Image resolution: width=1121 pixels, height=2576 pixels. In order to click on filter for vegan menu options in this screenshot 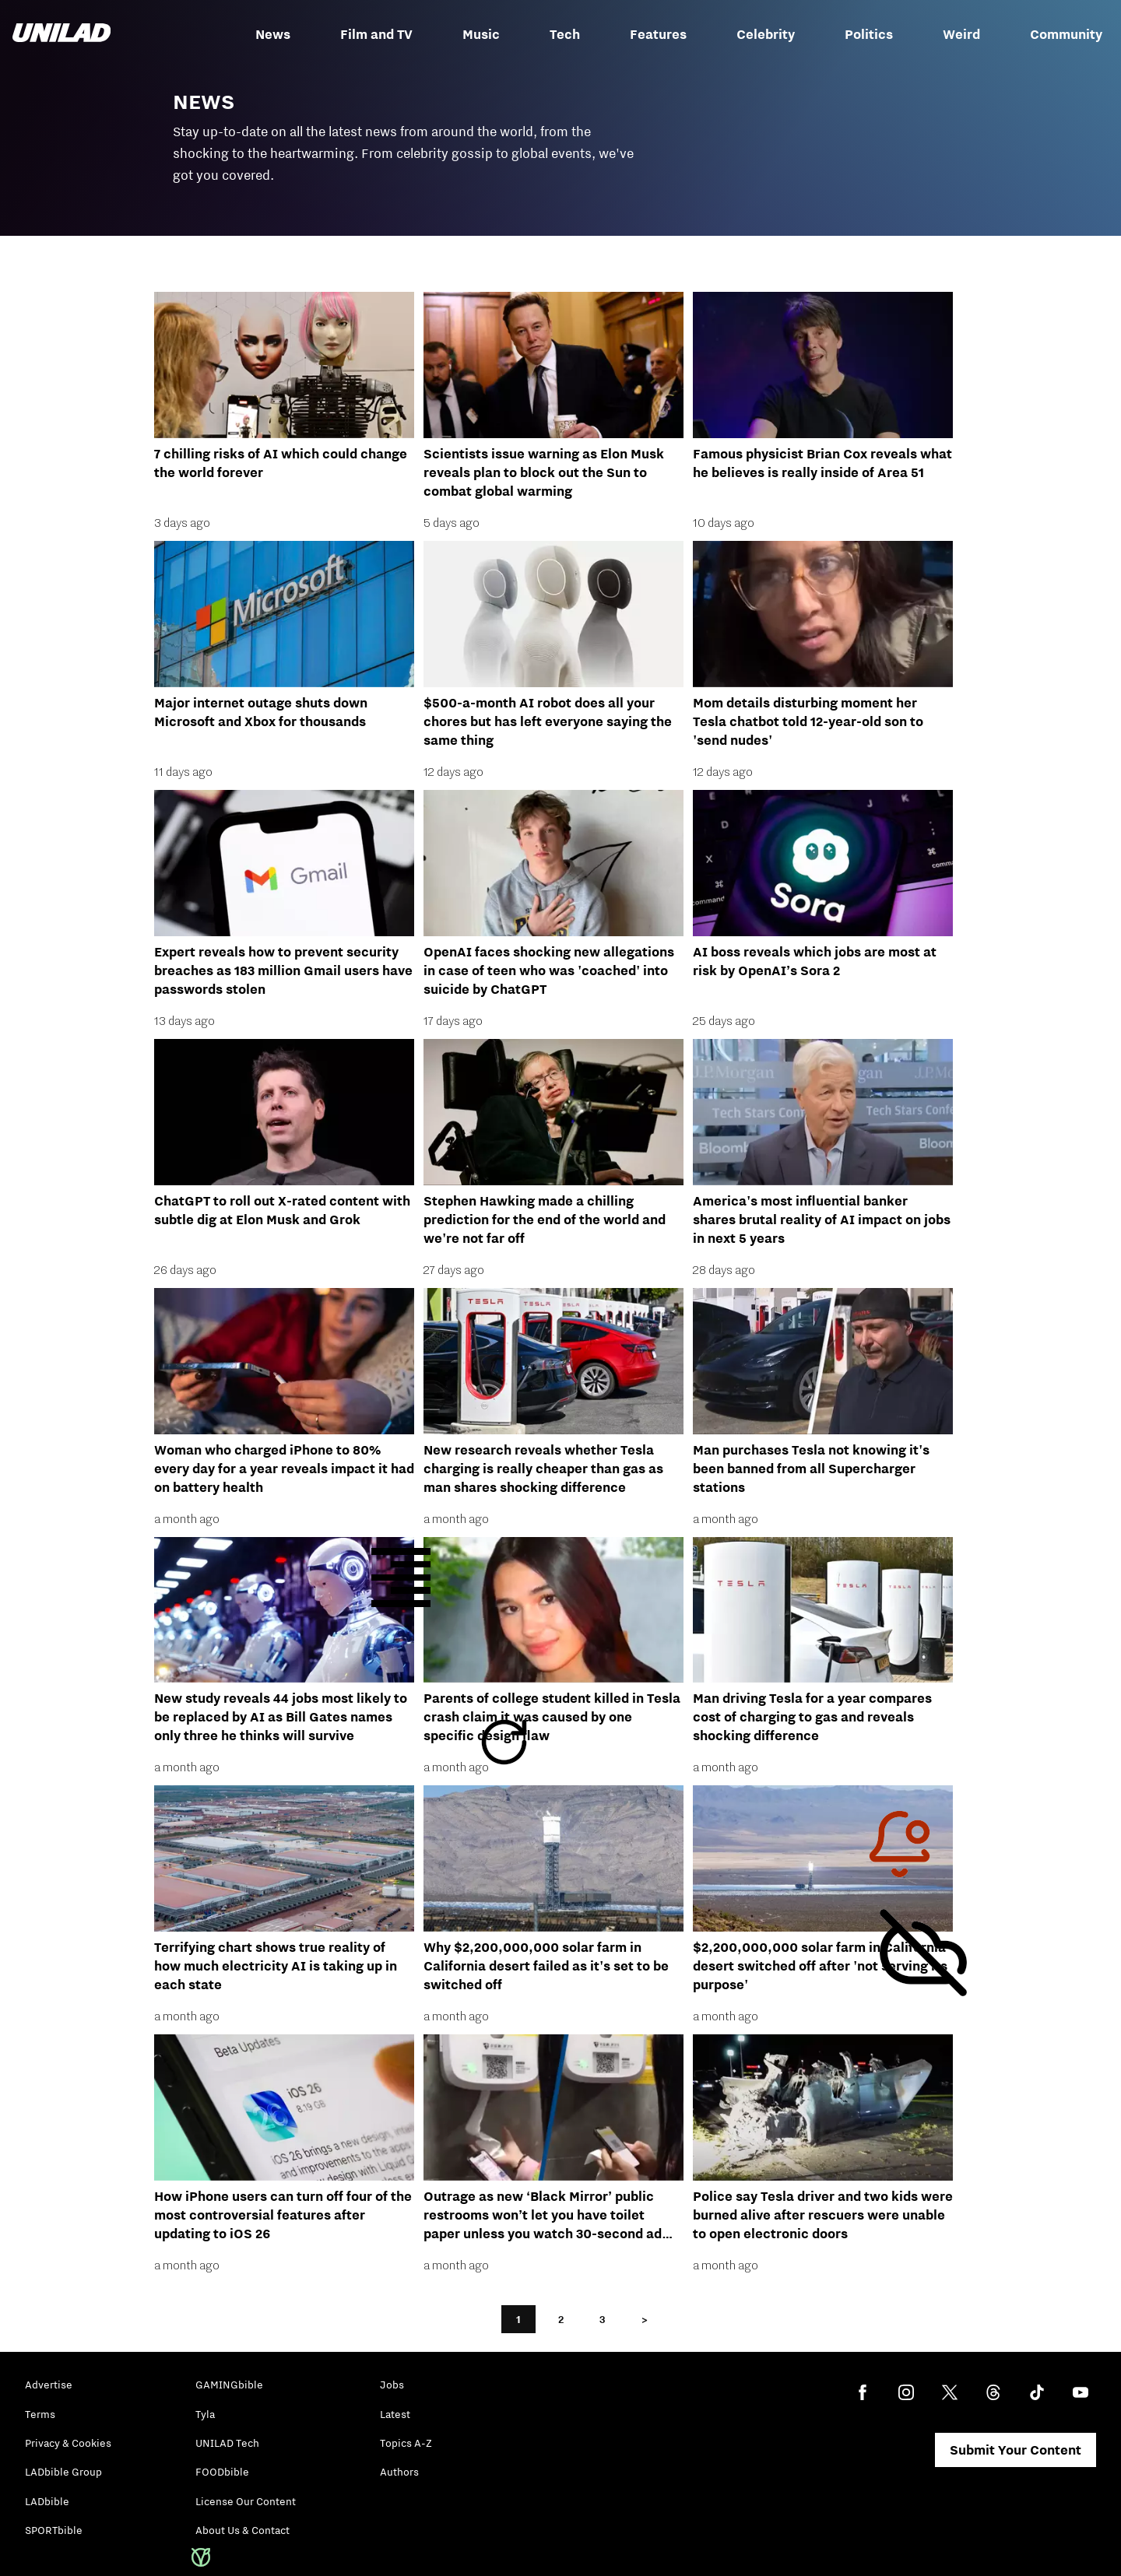, I will do `click(201, 2557)`.